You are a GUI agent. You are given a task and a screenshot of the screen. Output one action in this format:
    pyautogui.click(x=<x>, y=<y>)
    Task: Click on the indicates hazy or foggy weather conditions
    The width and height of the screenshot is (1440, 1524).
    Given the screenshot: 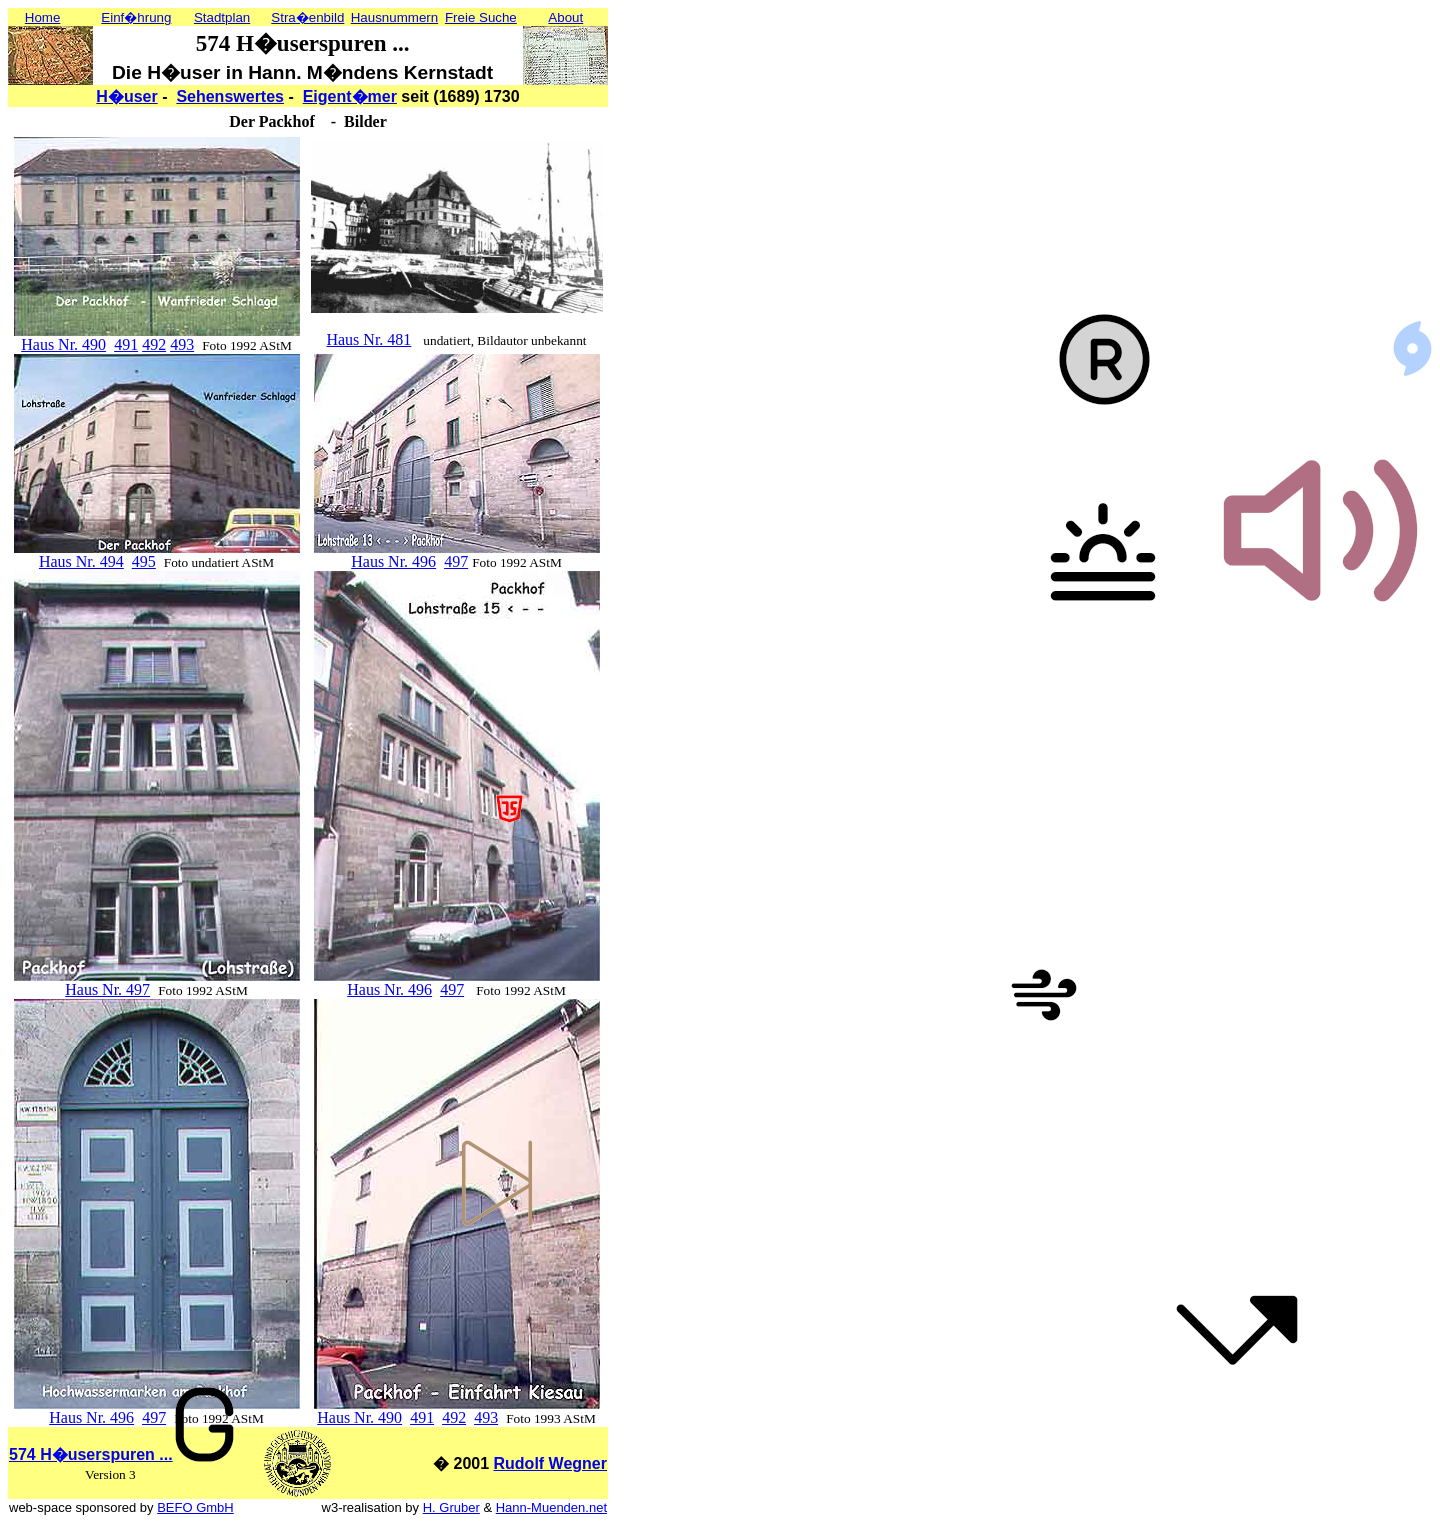 What is the action you would take?
    pyautogui.click(x=1103, y=553)
    